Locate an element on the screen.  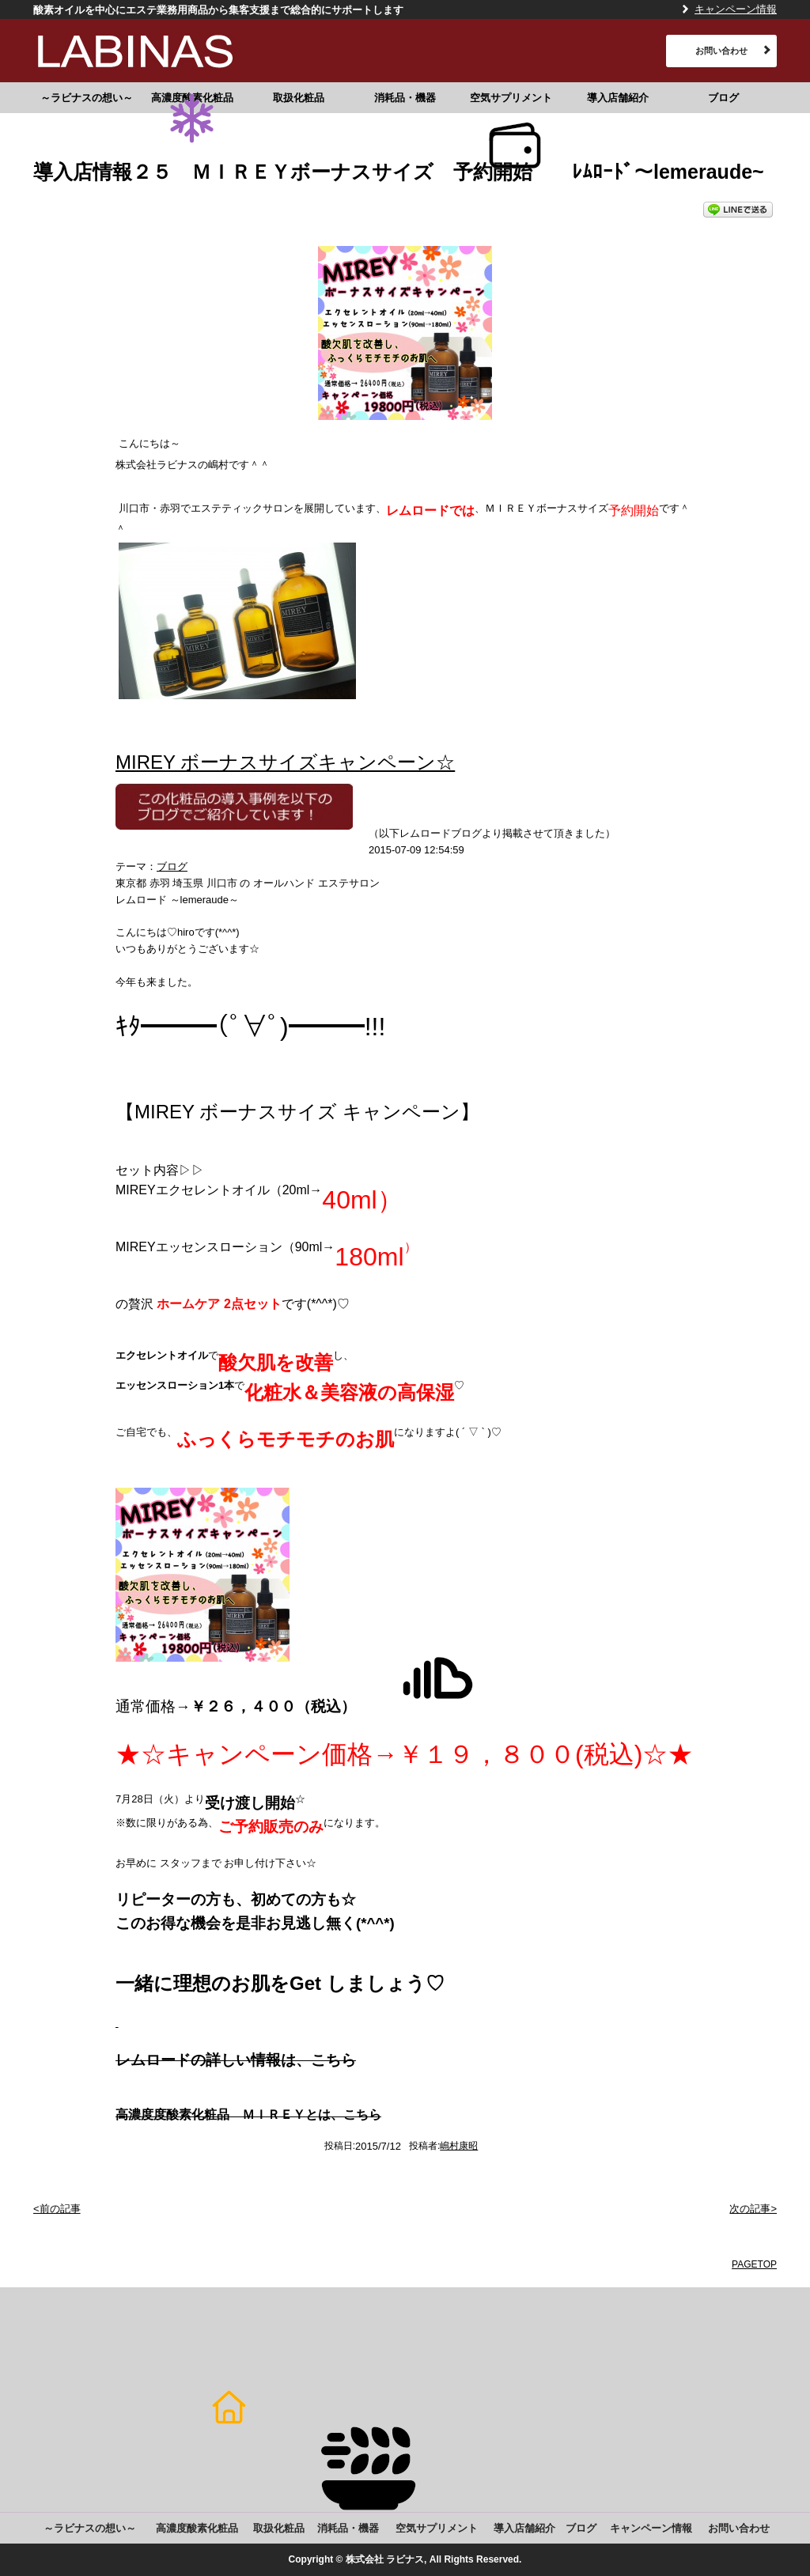
access your wallet or payment methods is located at coordinates (515, 146).